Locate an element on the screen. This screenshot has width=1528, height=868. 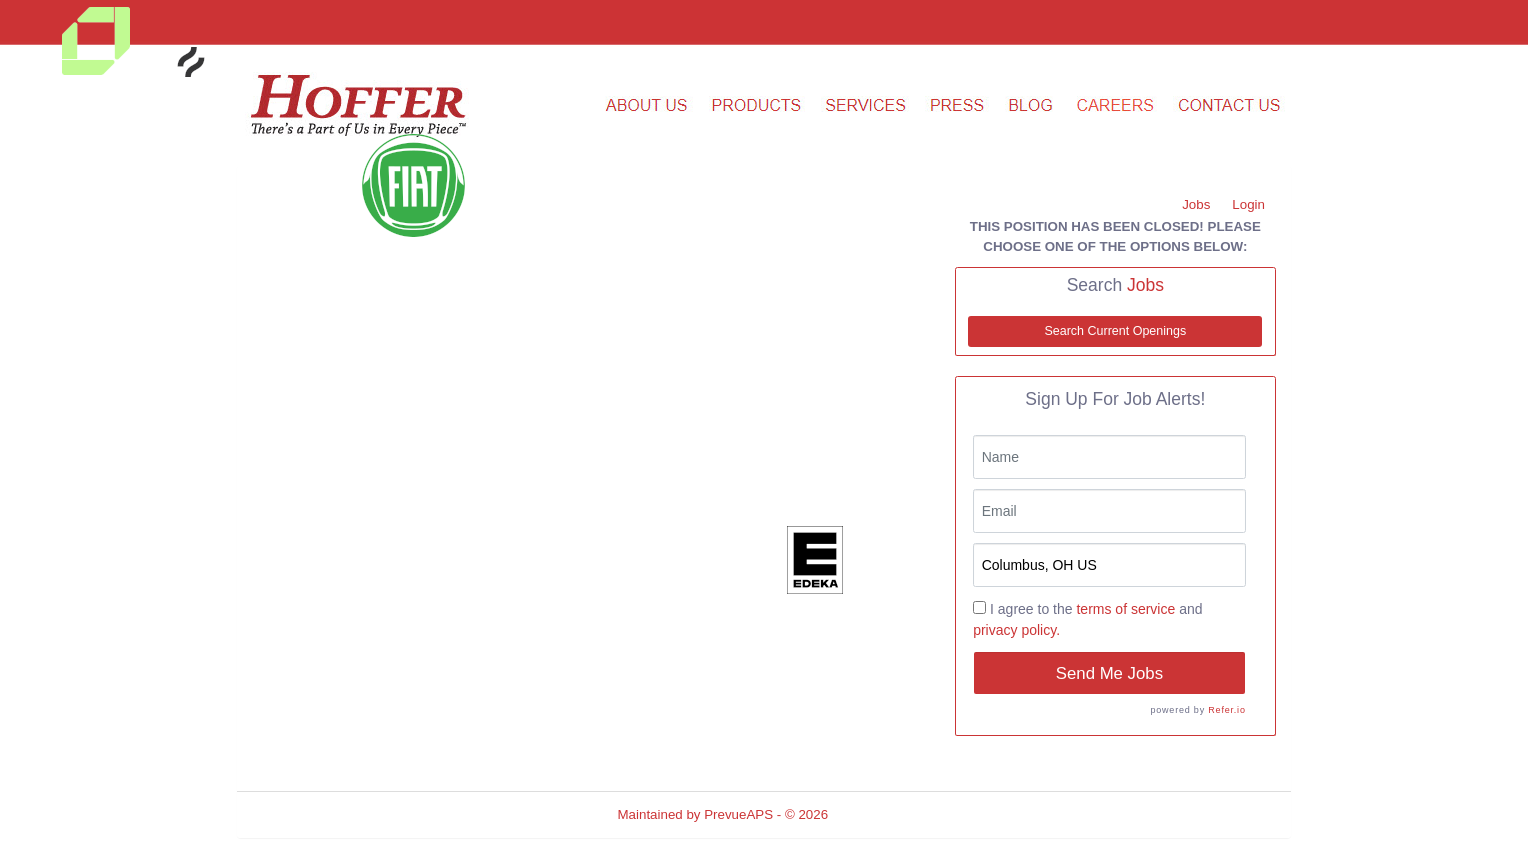
open the EDEKA grocery store app is located at coordinates (815, 560).